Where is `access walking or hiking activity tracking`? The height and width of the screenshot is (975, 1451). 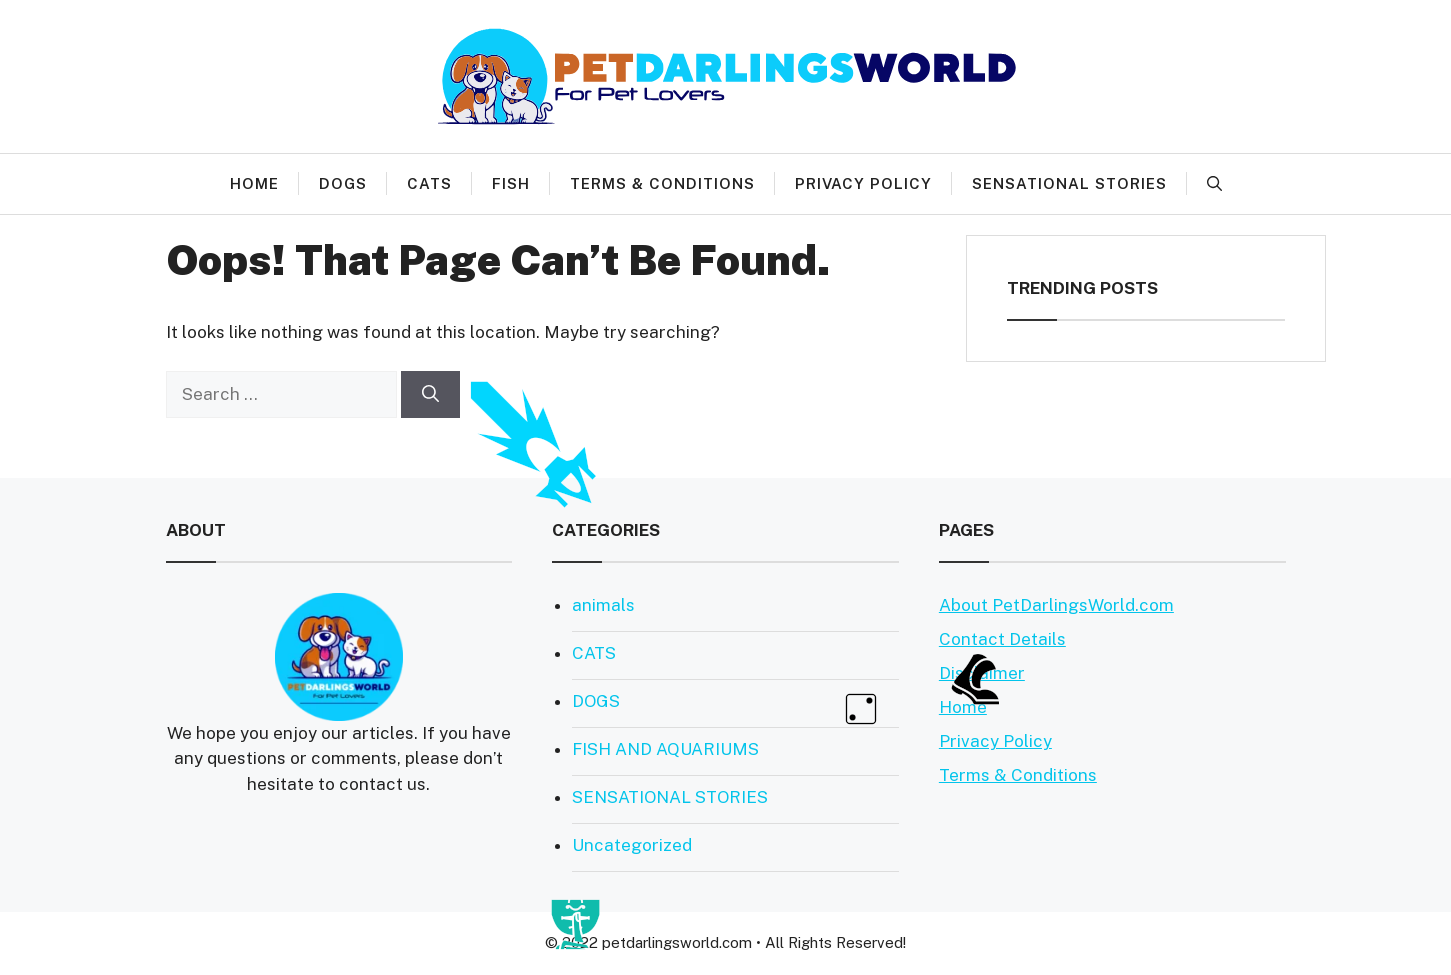 access walking or hiking activity tracking is located at coordinates (976, 680).